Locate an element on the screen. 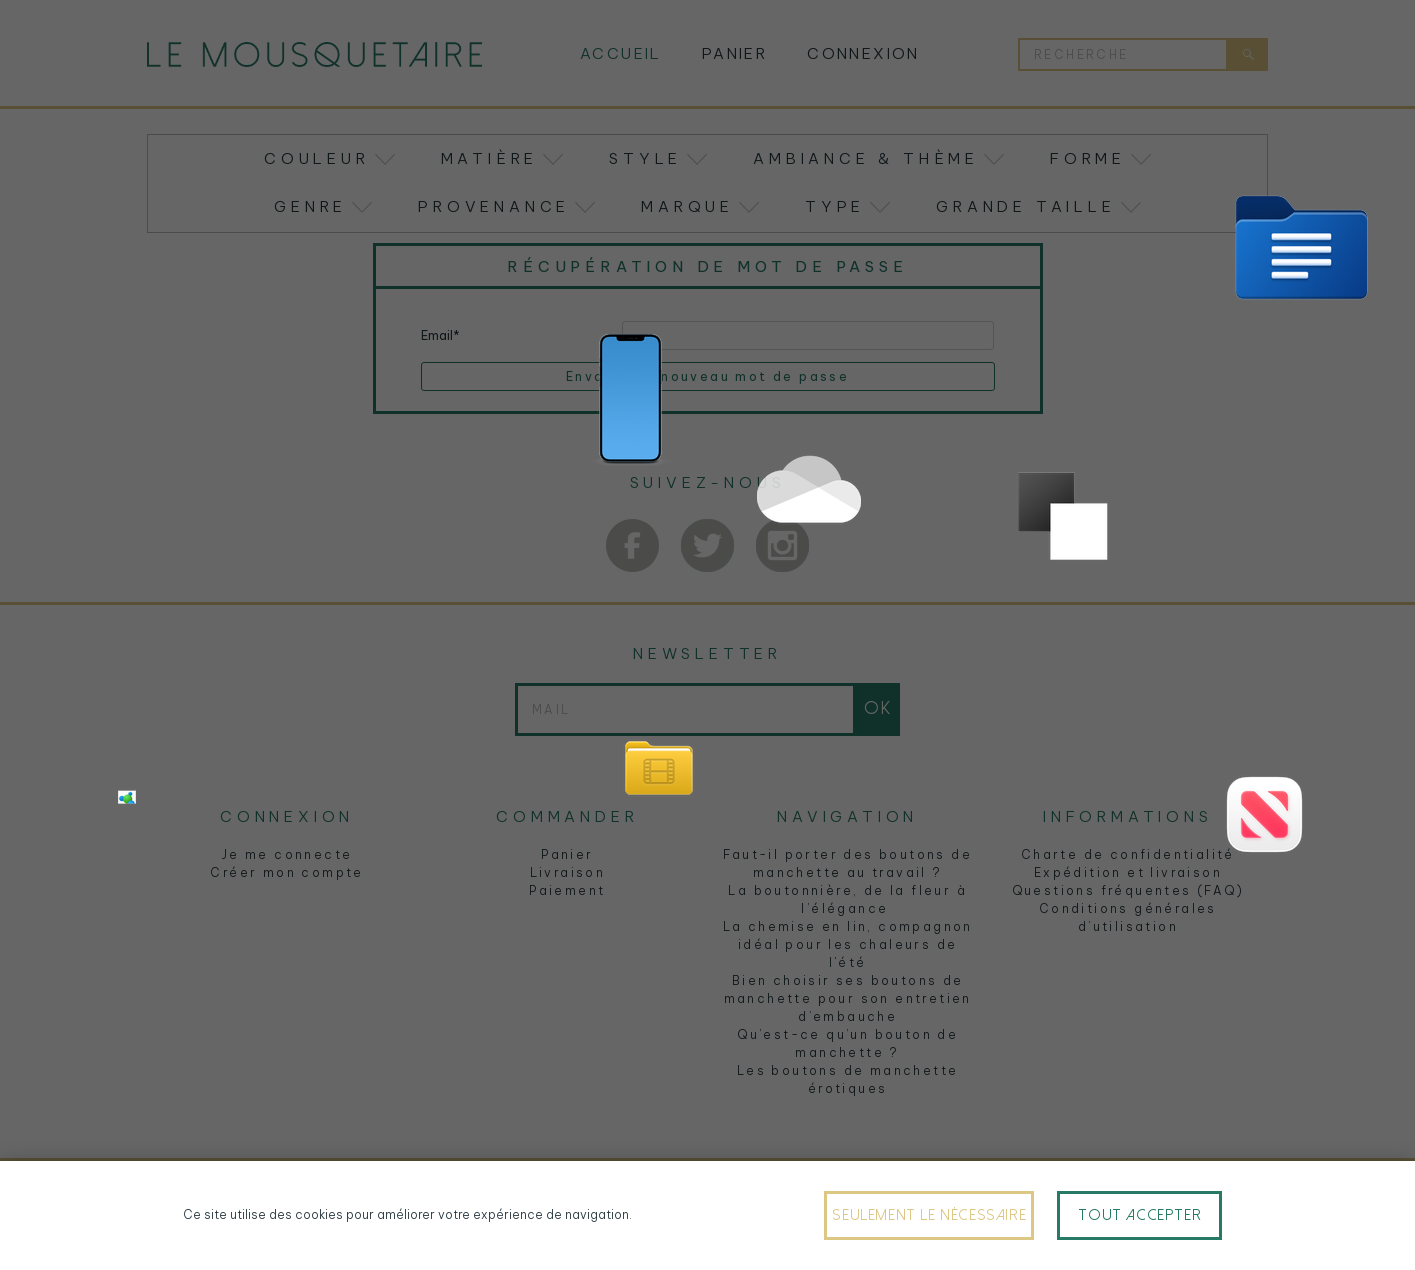 Image resolution: width=1415 pixels, height=1270 pixels. indicates onedrive storage quota status is located at coordinates (809, 490).